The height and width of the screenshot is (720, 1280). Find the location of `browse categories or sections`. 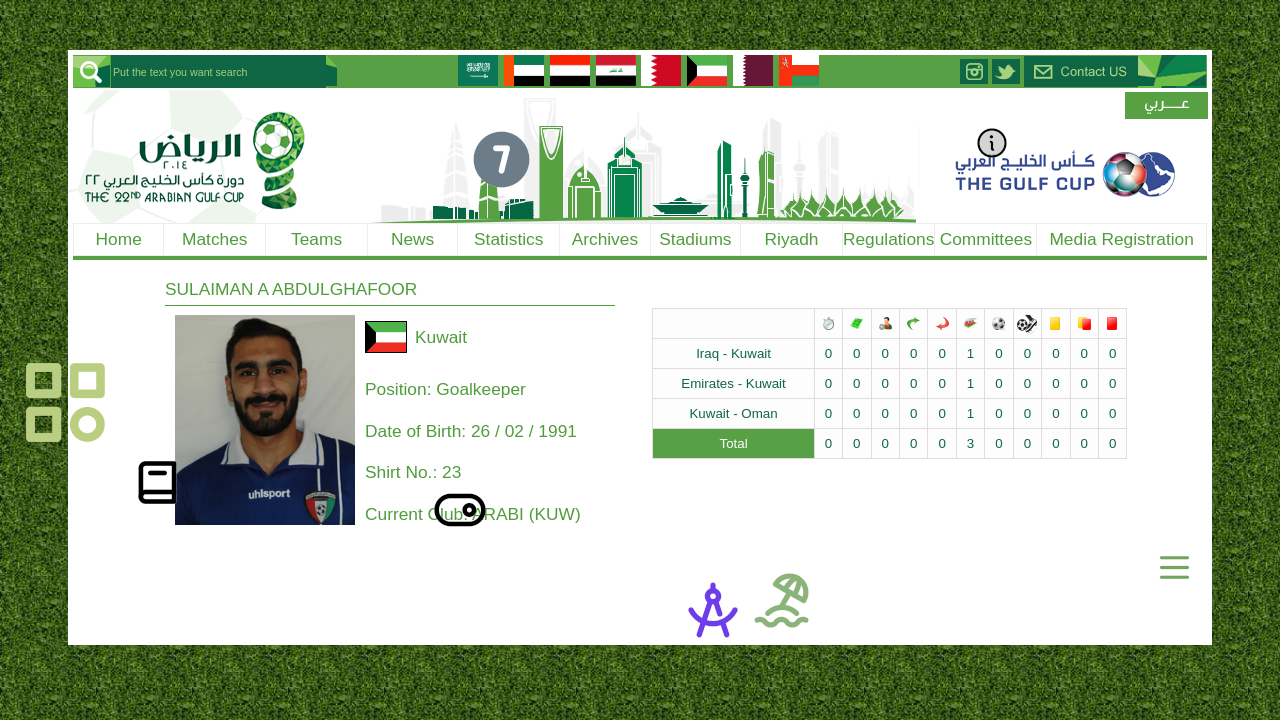

browse categories or sections is located at coordinates (65, 402).